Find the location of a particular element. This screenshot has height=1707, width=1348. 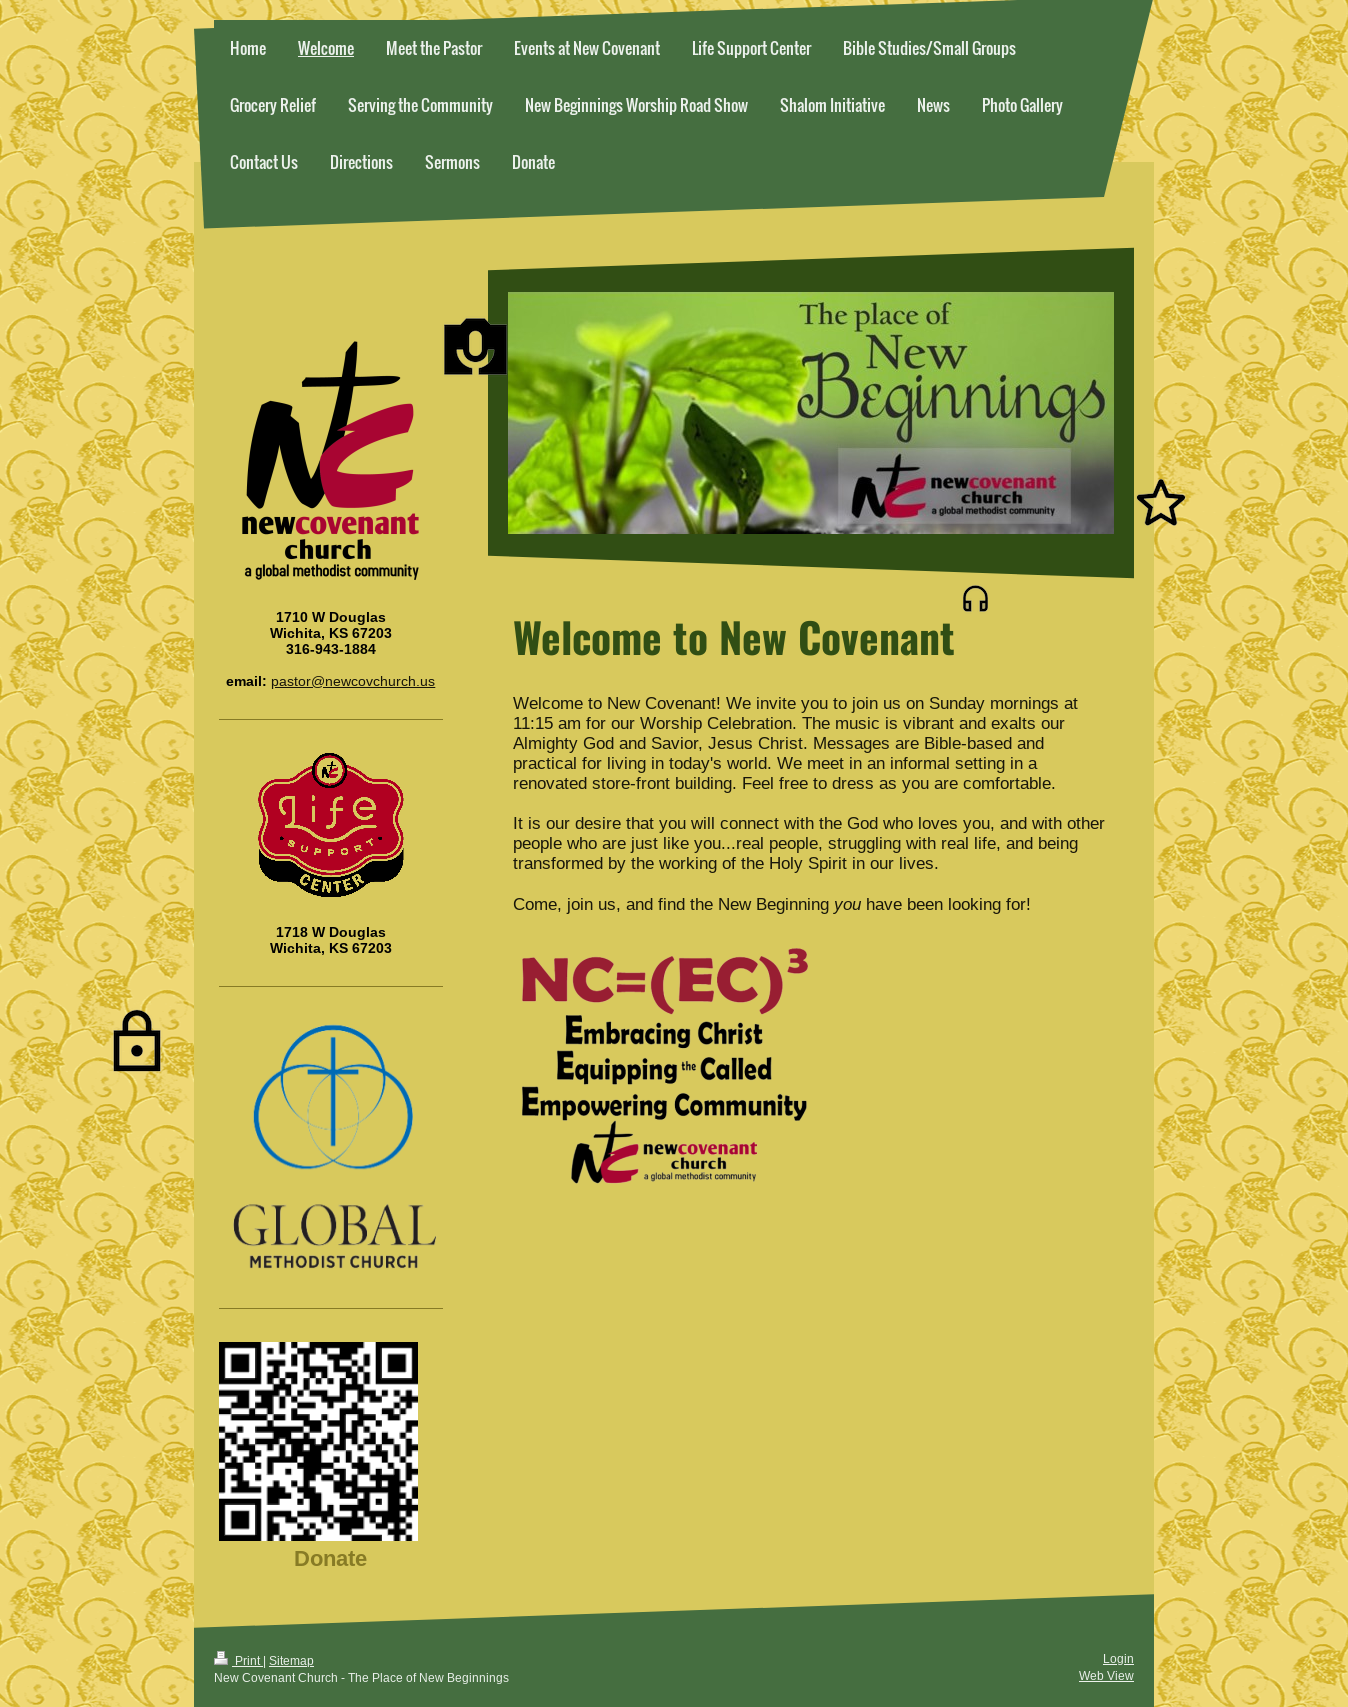

access audio or voice support is located at coordinates (975, 600).